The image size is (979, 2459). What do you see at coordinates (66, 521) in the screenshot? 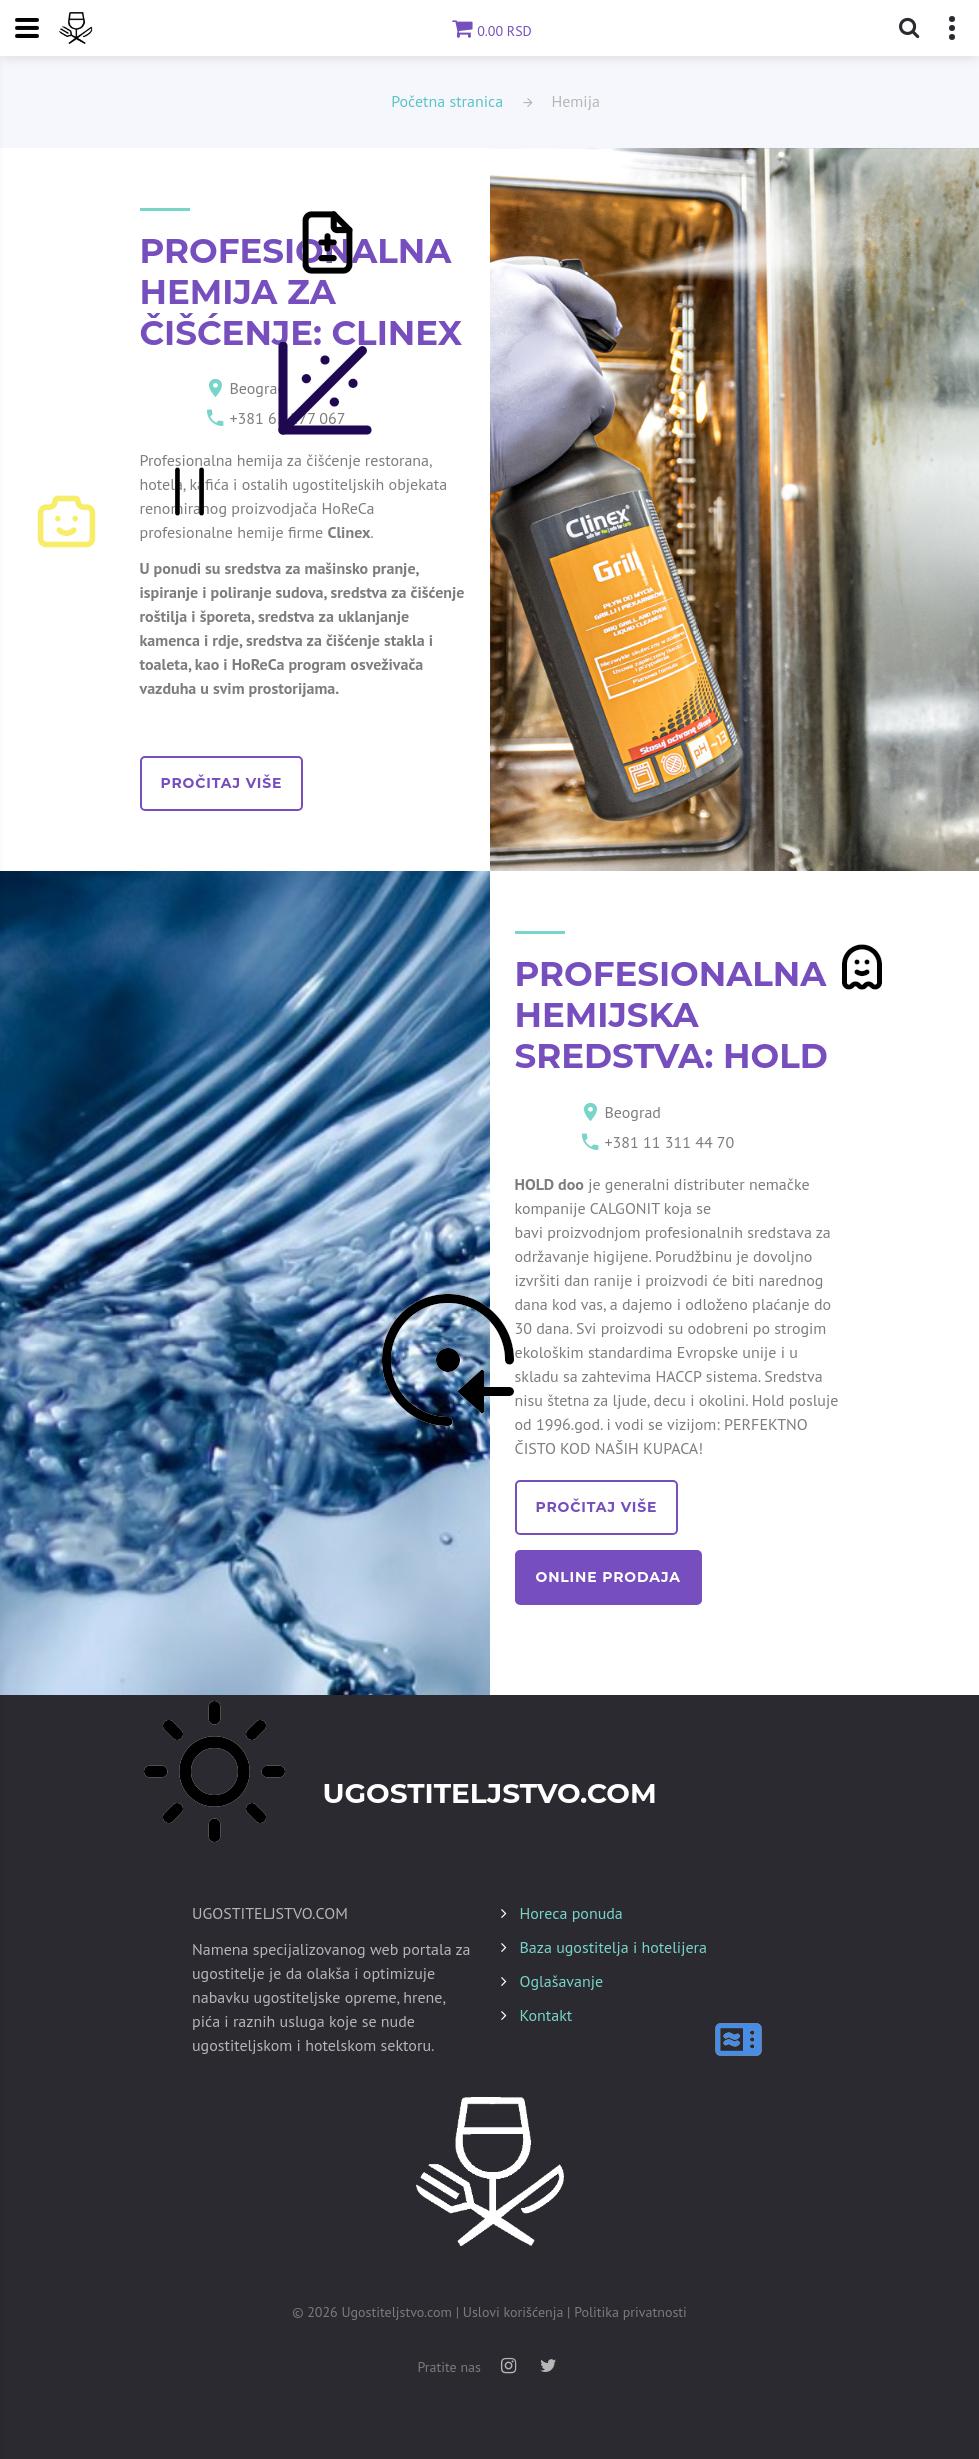
I see `switch to front-facing camera` at bounding box center [66, 521].